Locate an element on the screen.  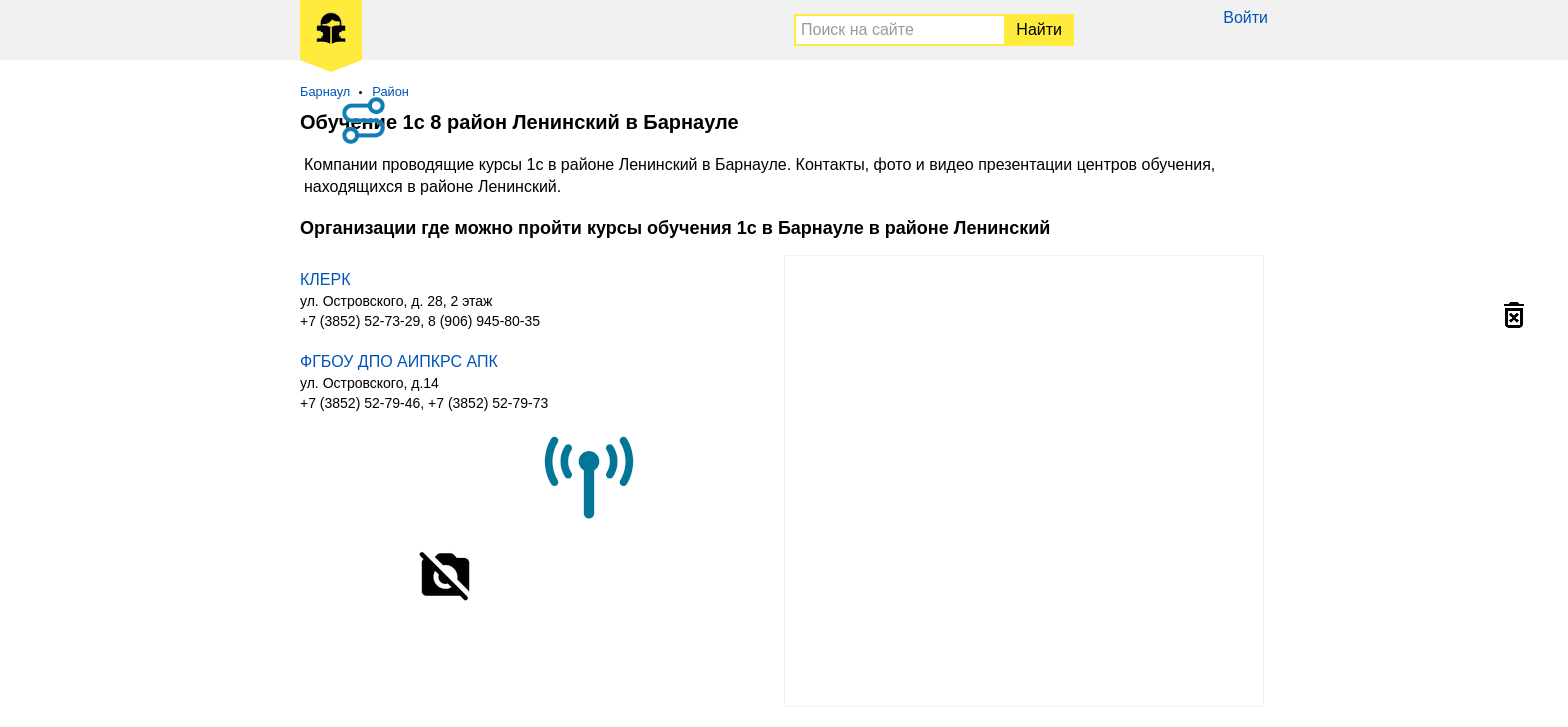
permanently delete an item is located at coordinates (1514, 315).